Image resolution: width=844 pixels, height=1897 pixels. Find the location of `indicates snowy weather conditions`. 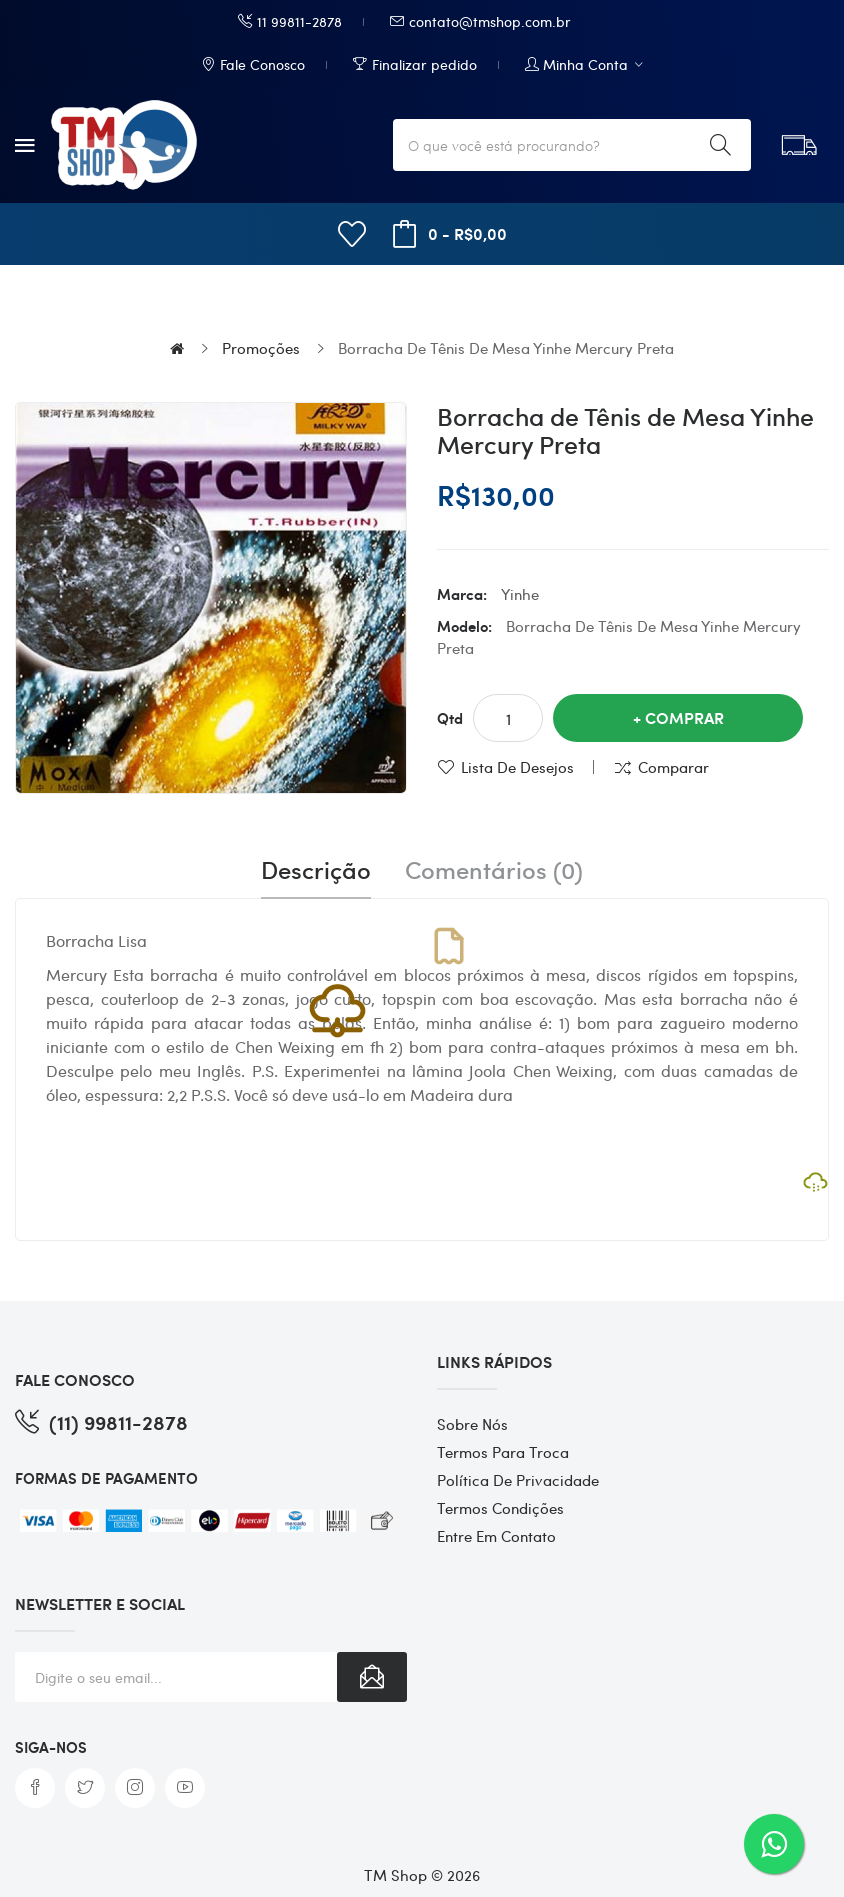

indicates snowy weather conditions is located at coordinates (815, 1181).